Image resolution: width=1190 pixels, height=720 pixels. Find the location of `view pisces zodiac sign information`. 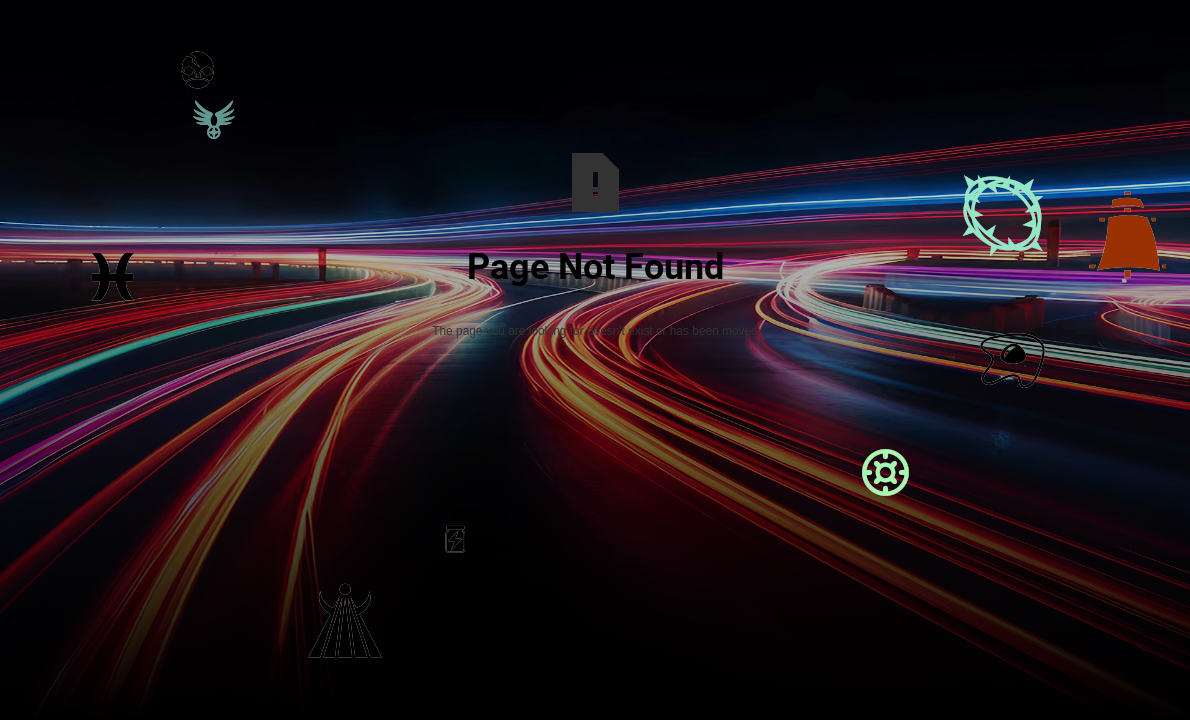

view pisces zodiac sign information is located at coordinates (113, 277).